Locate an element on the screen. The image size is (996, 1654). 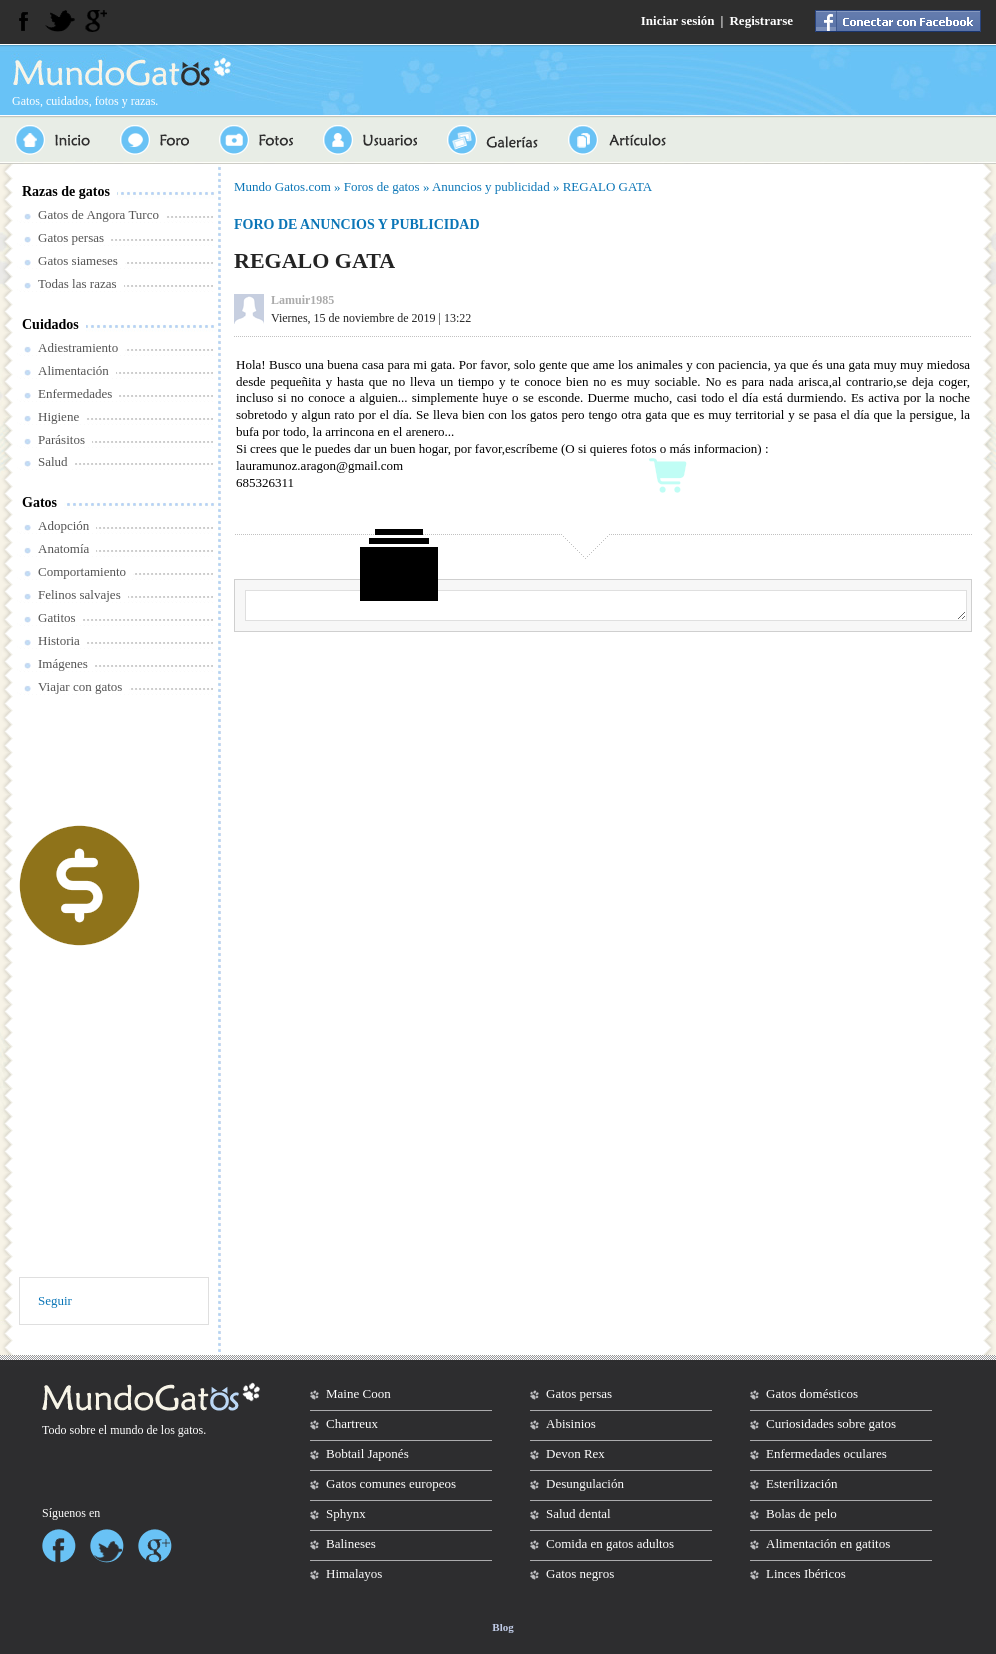
view your shopping cart is located at coordinates (670, 476).